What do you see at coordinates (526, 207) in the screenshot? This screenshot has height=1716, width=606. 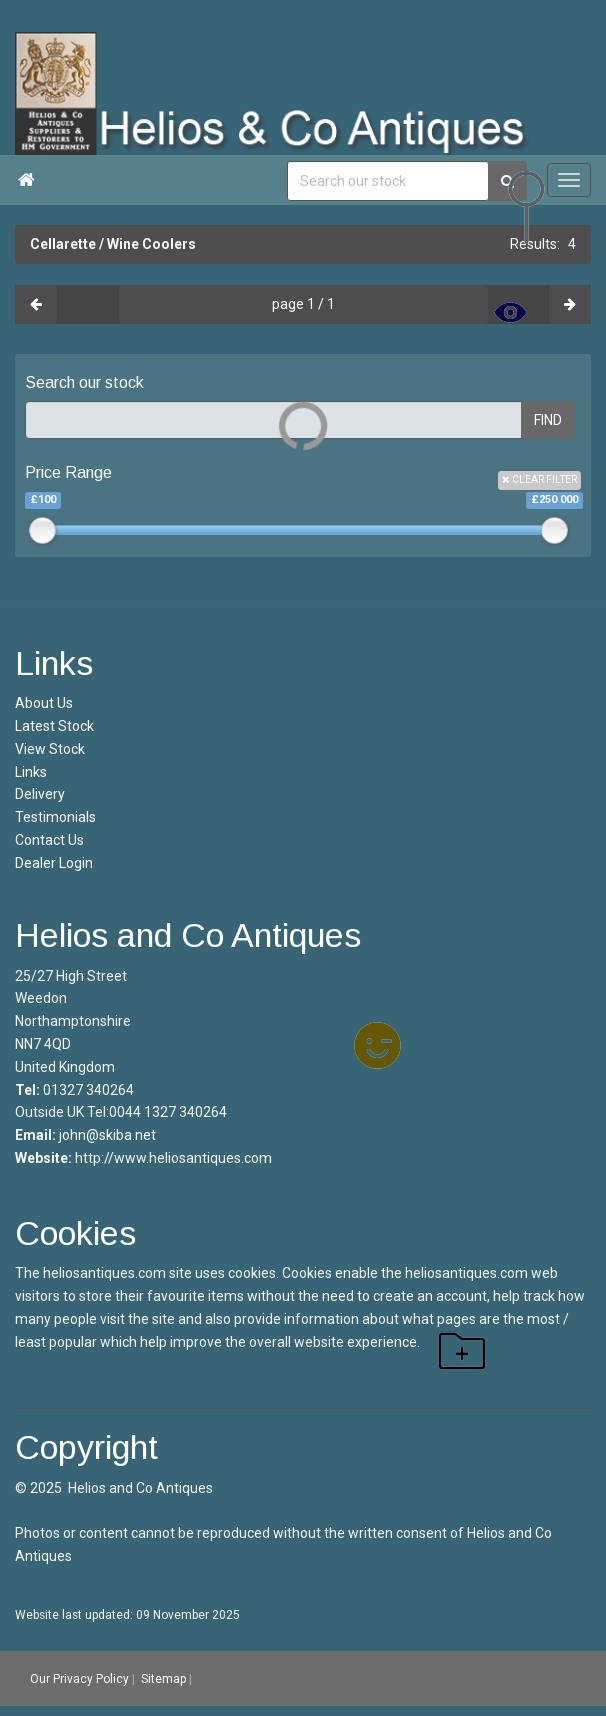 I see `mark a location on the map` at bounding box center [526, 207].